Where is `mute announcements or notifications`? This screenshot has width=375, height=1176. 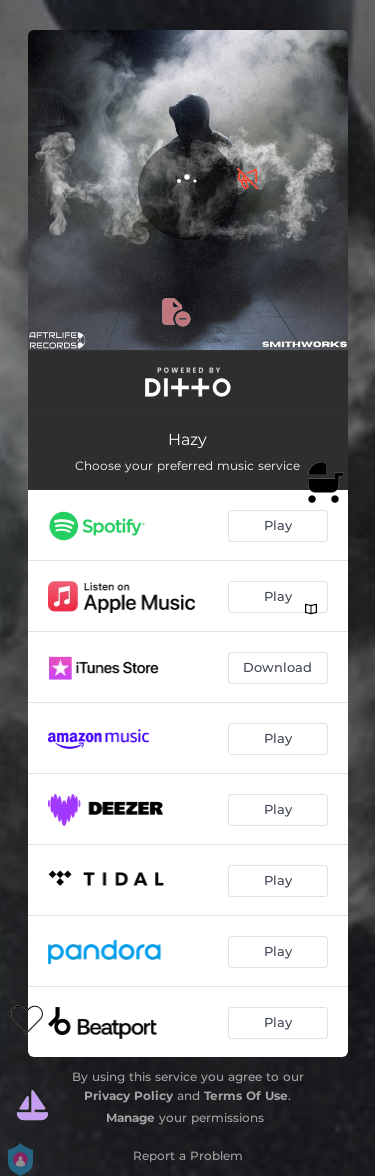
mute announcements or notifications is located at coordinates (247, 178).